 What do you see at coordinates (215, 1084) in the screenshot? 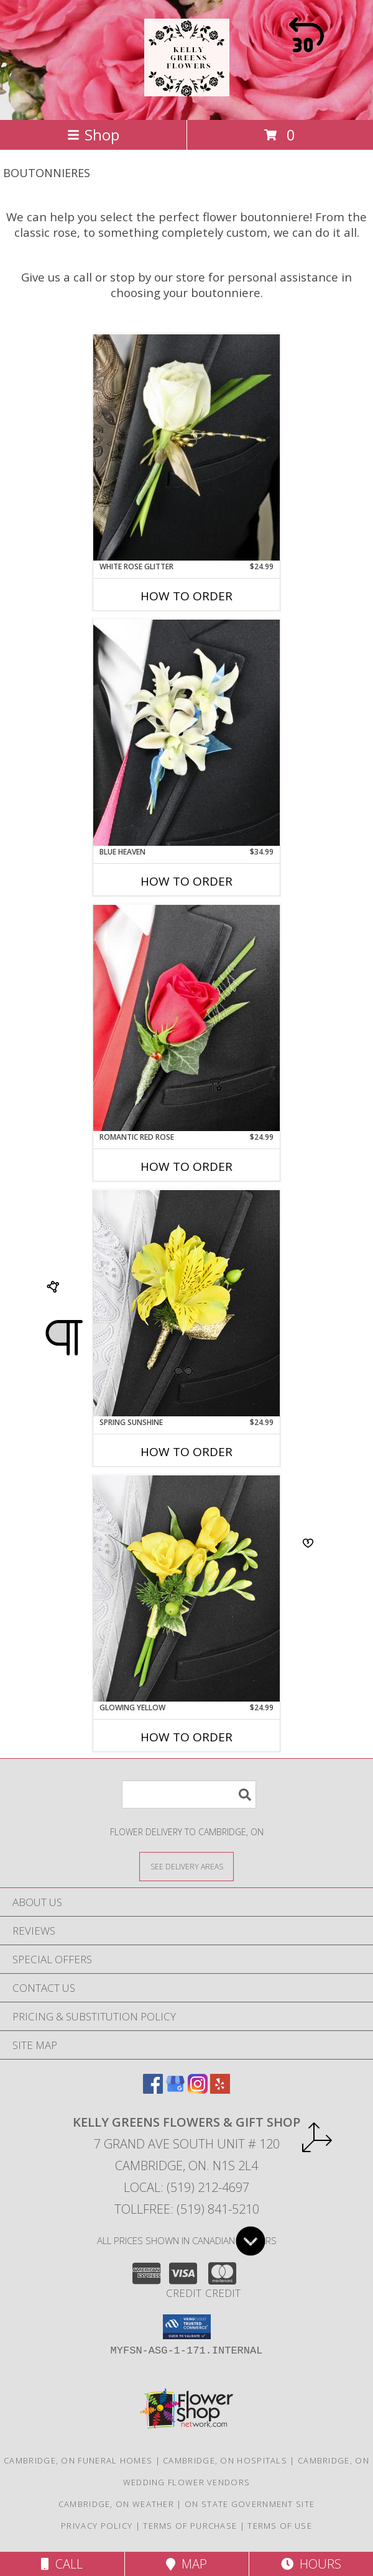
I see `filter by starred or favorite items` at bounding box center [215, 1084].